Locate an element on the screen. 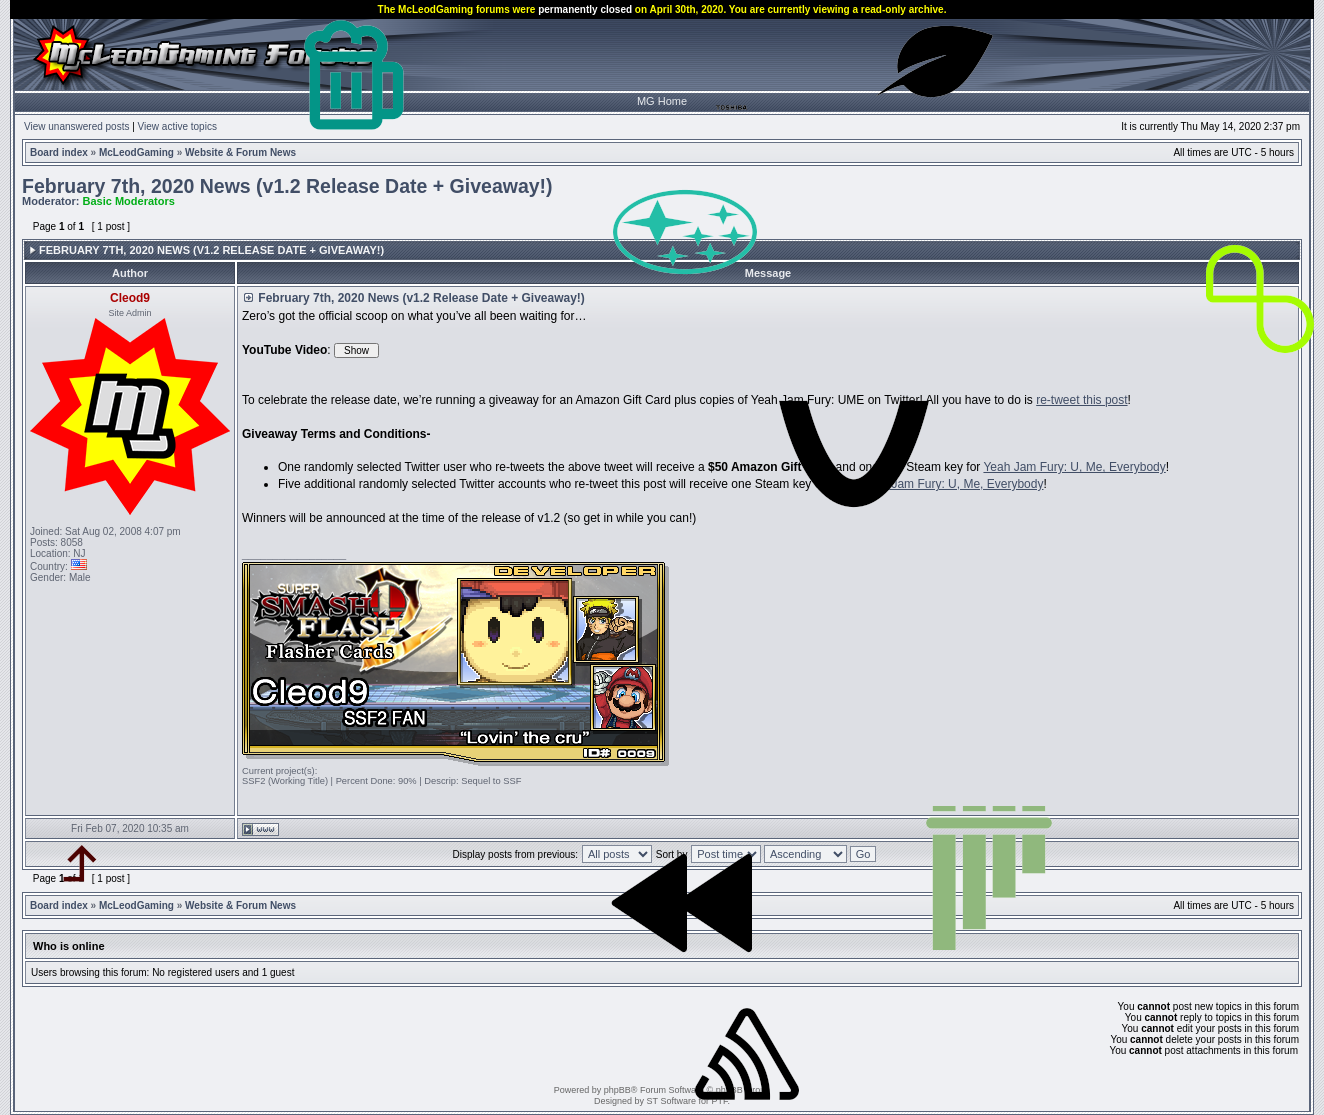  browse nearby bars or pubs is located at coordinates (356, 77).